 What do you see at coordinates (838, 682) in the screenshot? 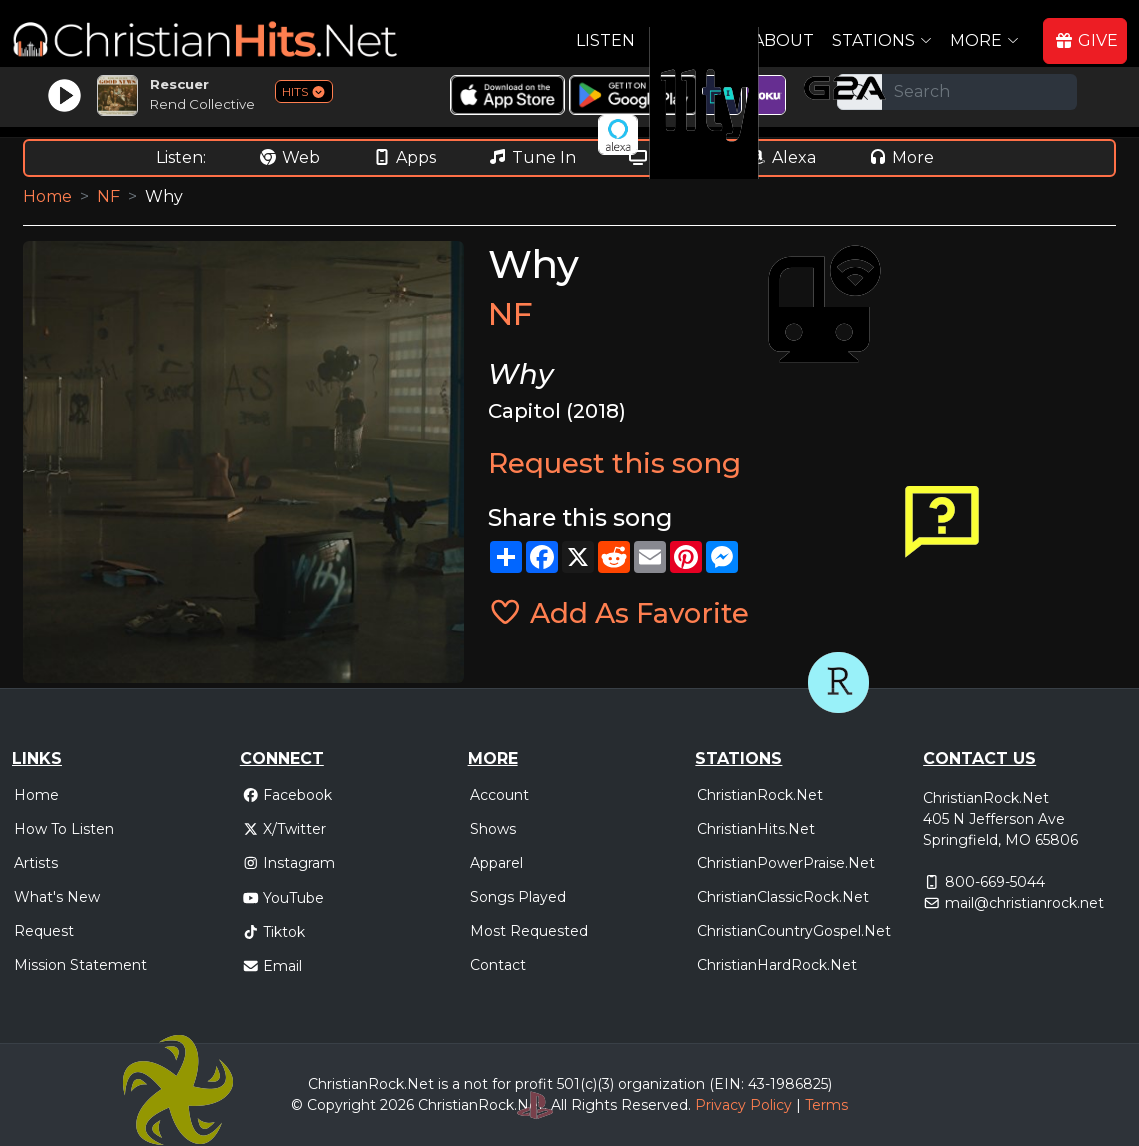
I see `open RStudio IDE application` at bounding box center [838, 682].